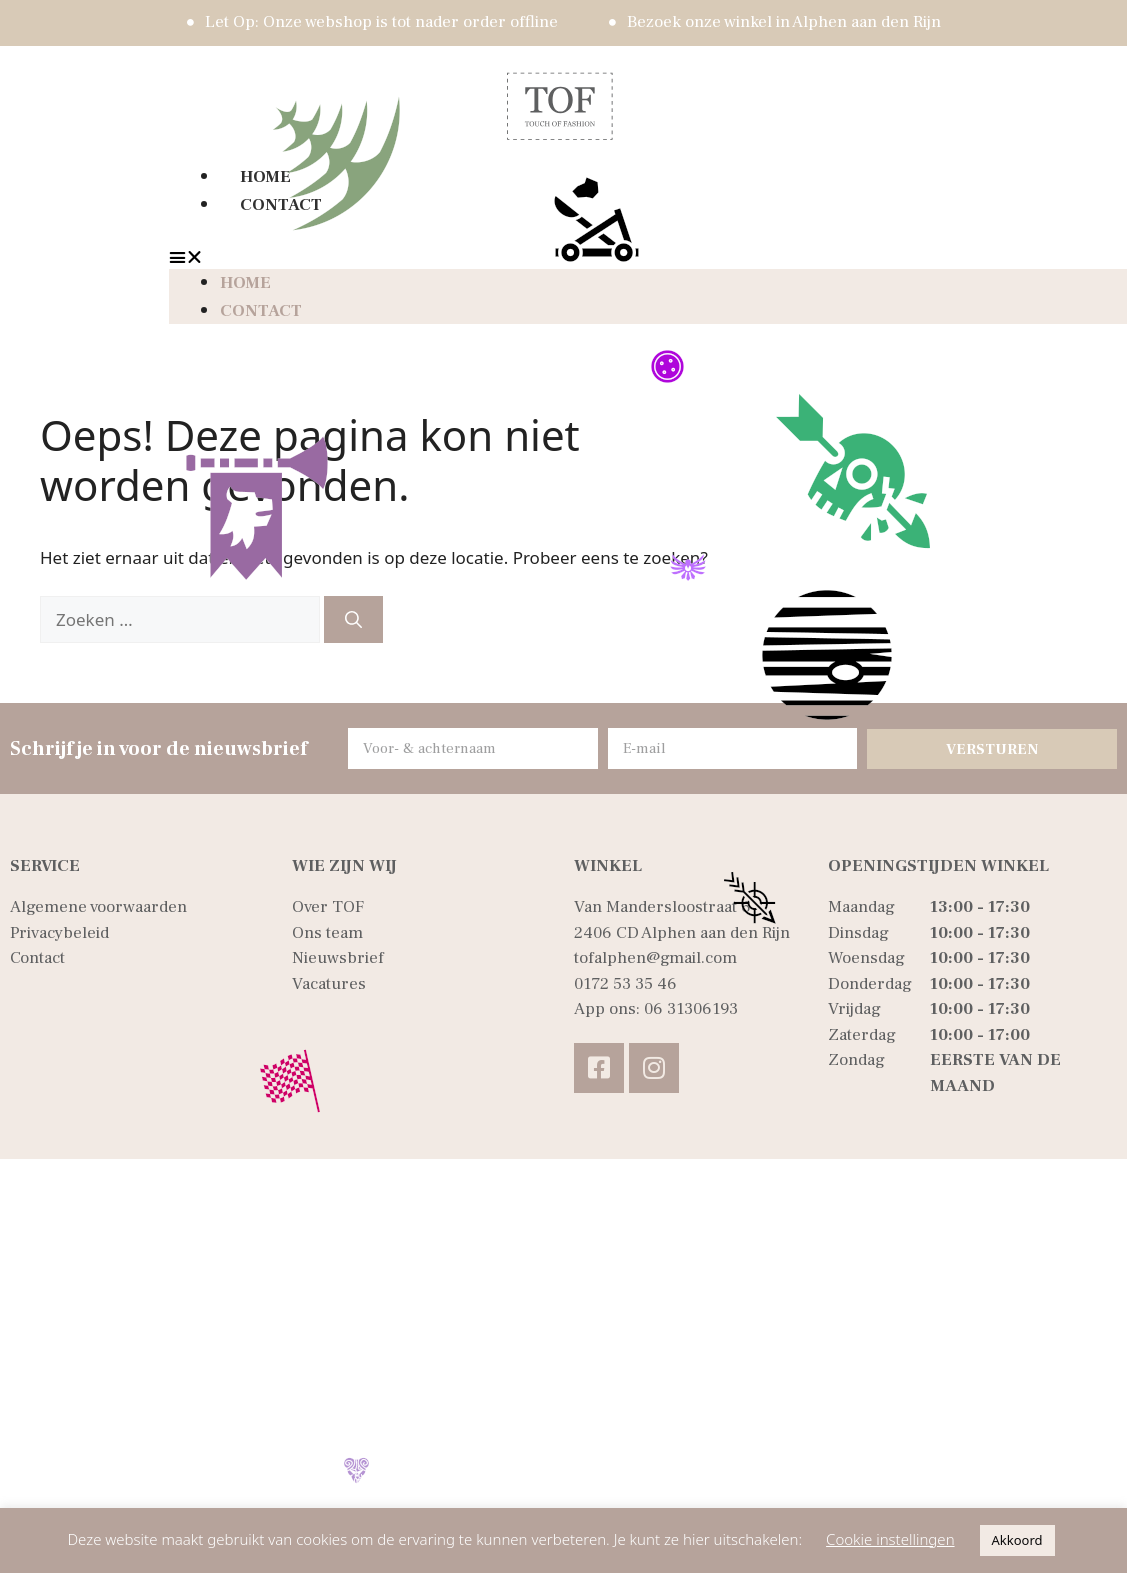 The height and width of the screenshot is (1573, 1127). I want to click on clothing or fashion category, so click(667, 366).